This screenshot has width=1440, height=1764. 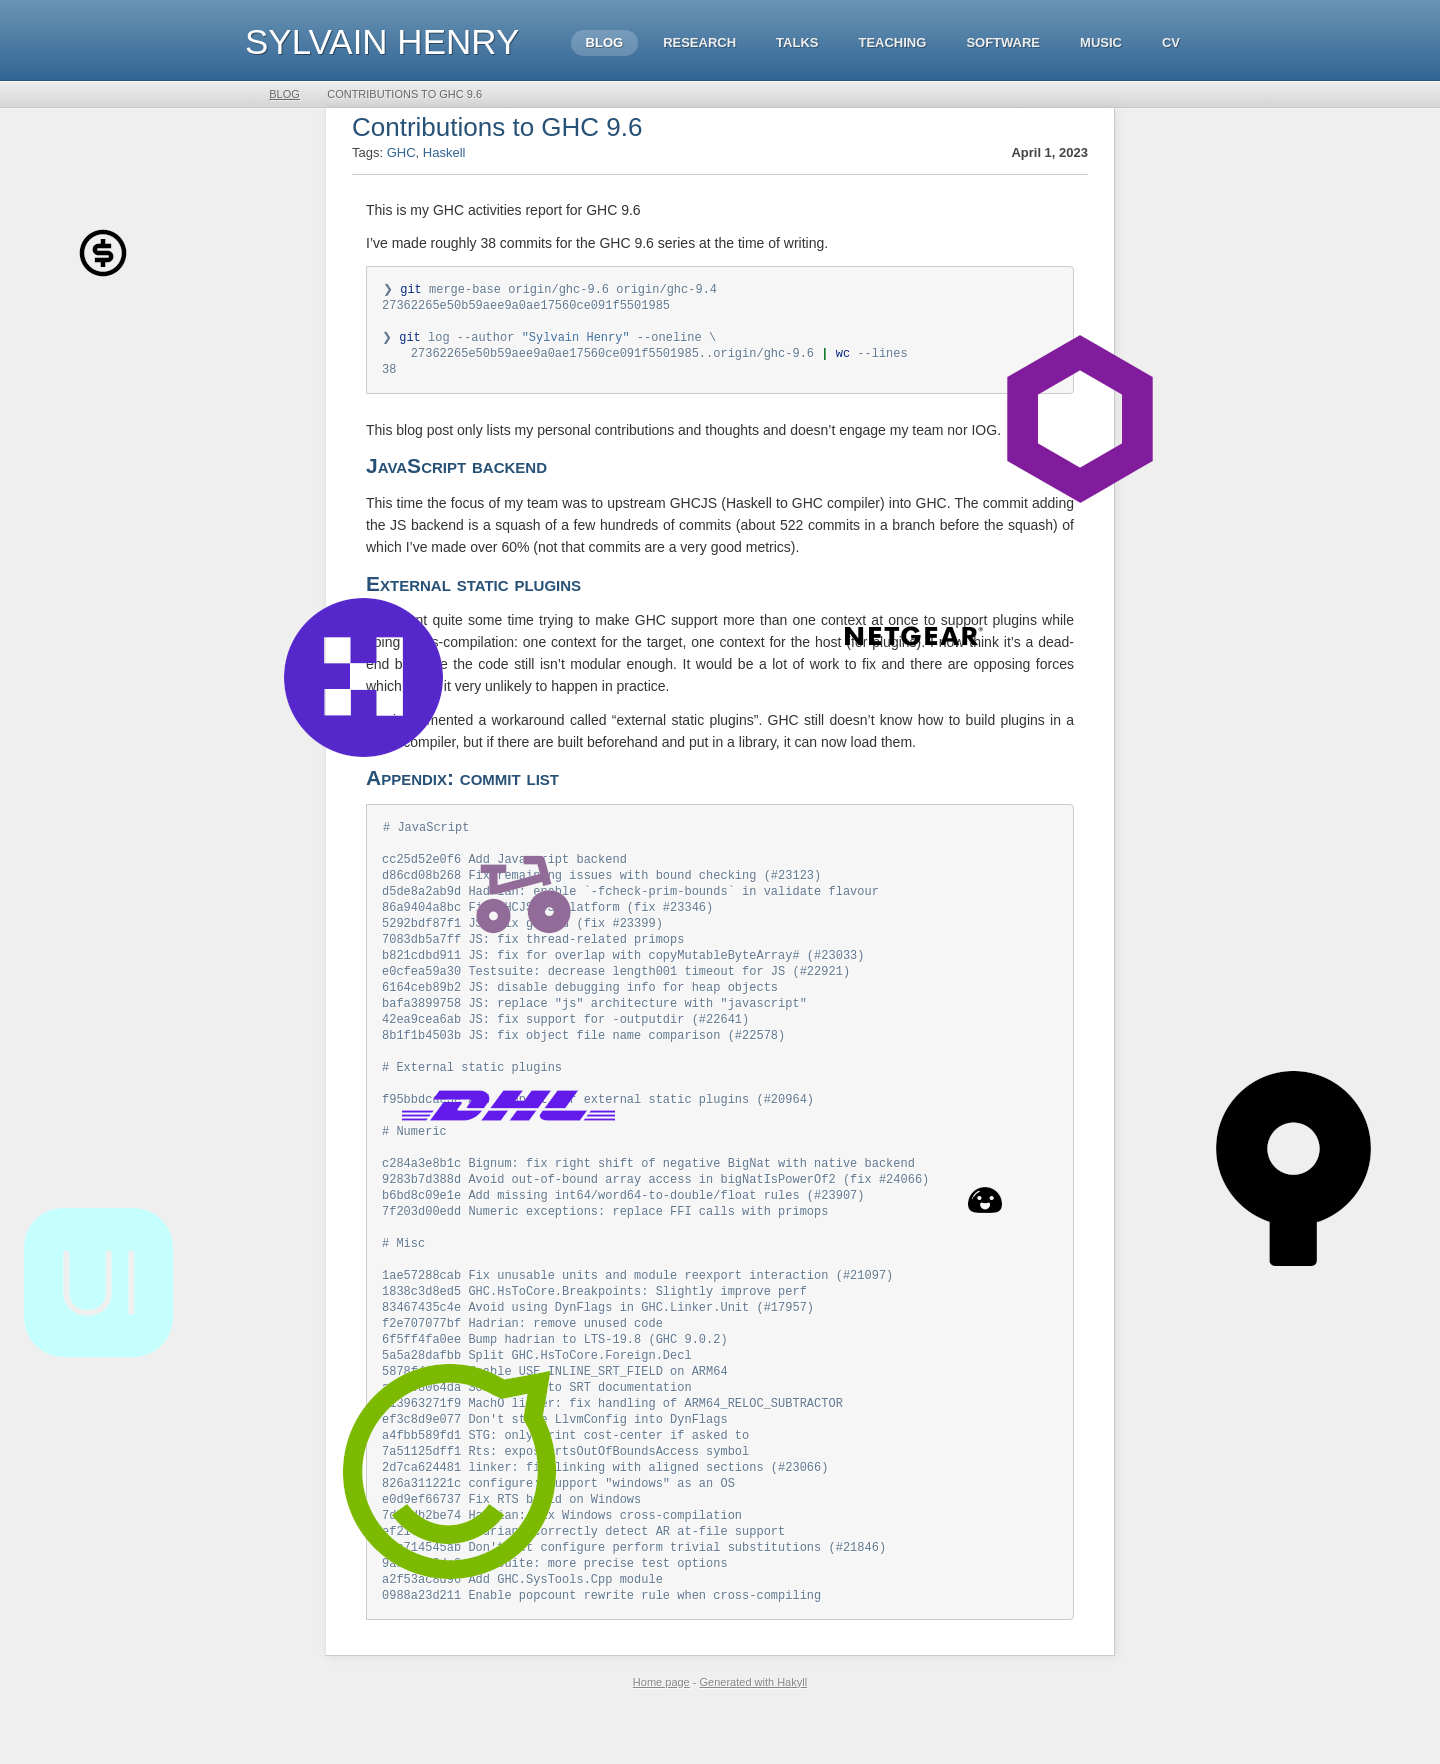 I want to click on open sourcetree git client, so click(x=1293, y=1168).